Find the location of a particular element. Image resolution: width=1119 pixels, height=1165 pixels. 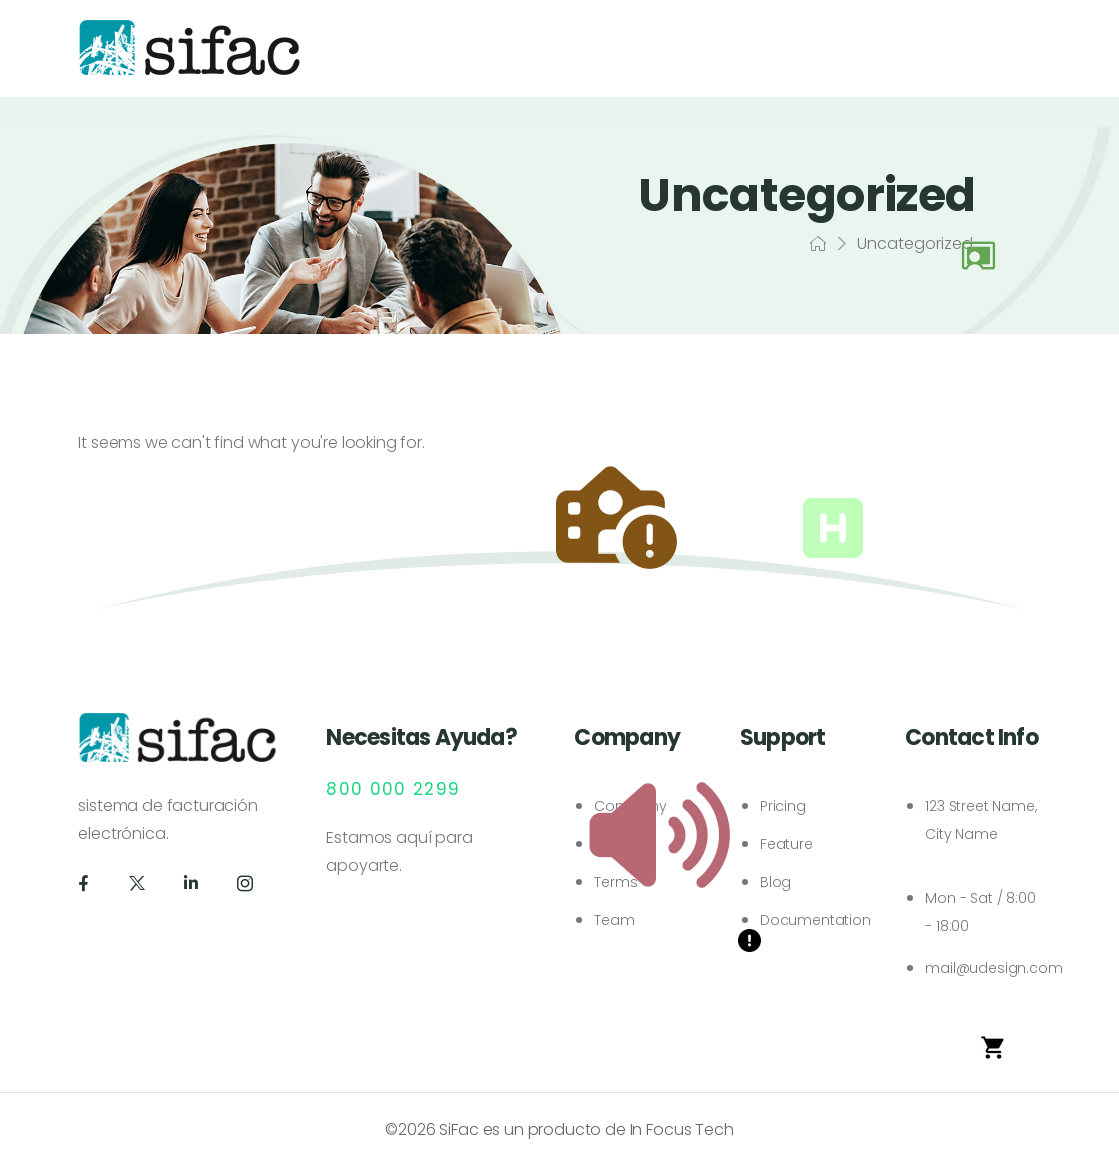

volume is set to high is located at coordinates (656, 835).